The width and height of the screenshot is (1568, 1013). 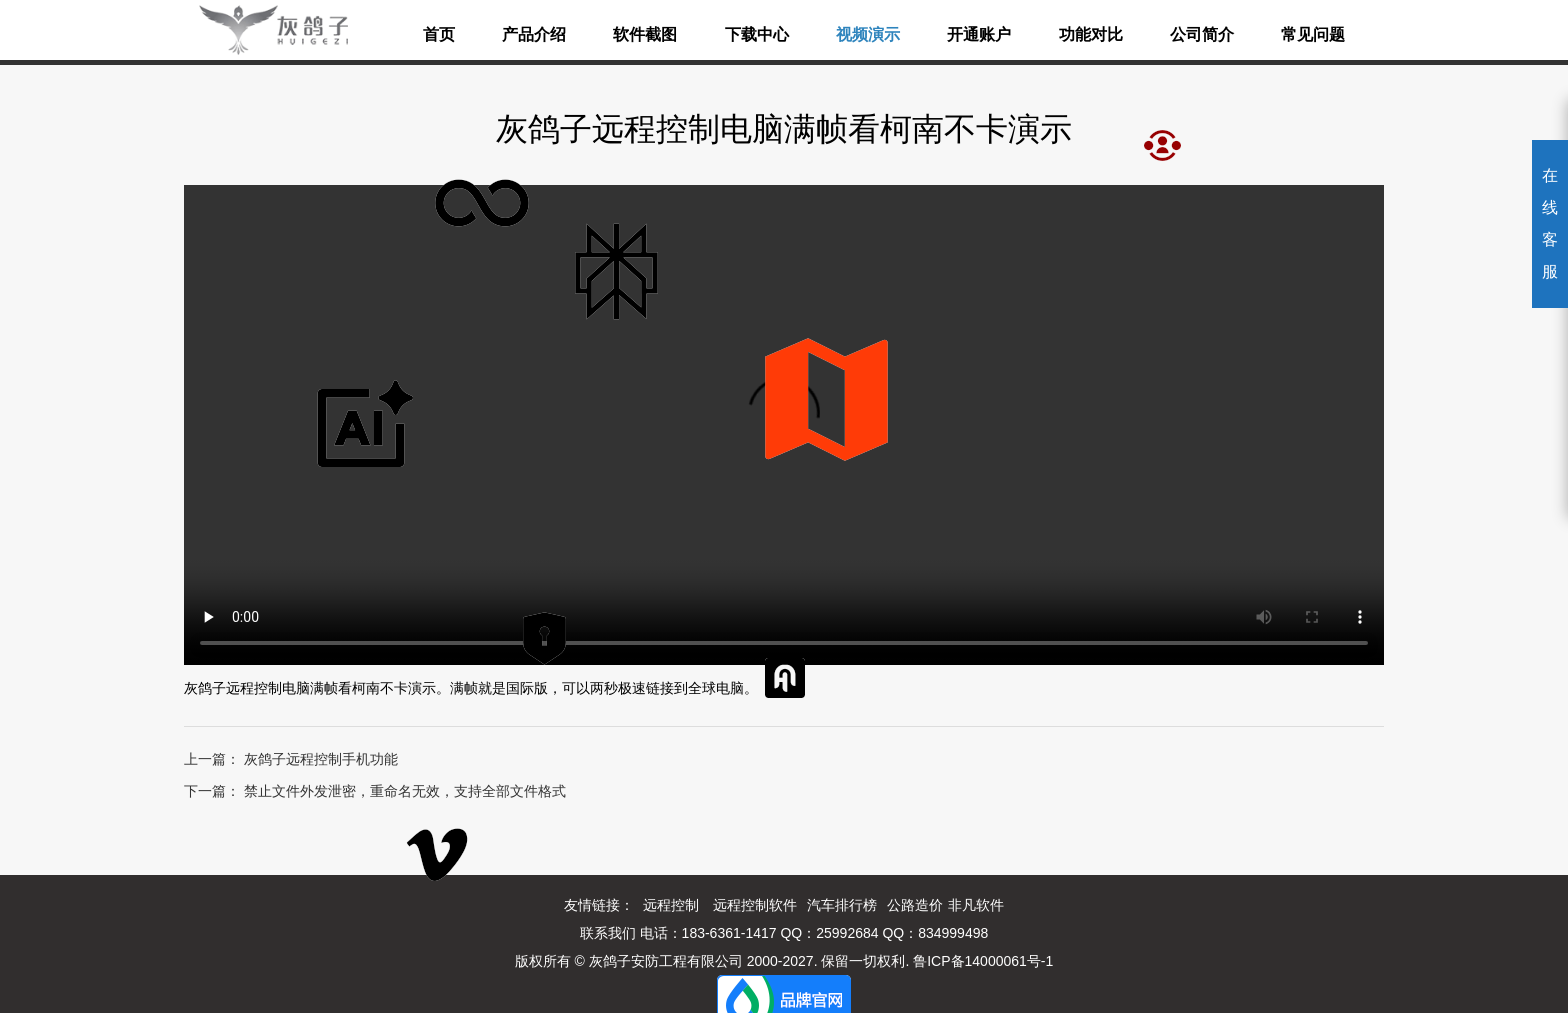 What do you see at coordinates (785, 678) in the screenshot?
I see `open the Haystack app` at bounding box center [785, 678].